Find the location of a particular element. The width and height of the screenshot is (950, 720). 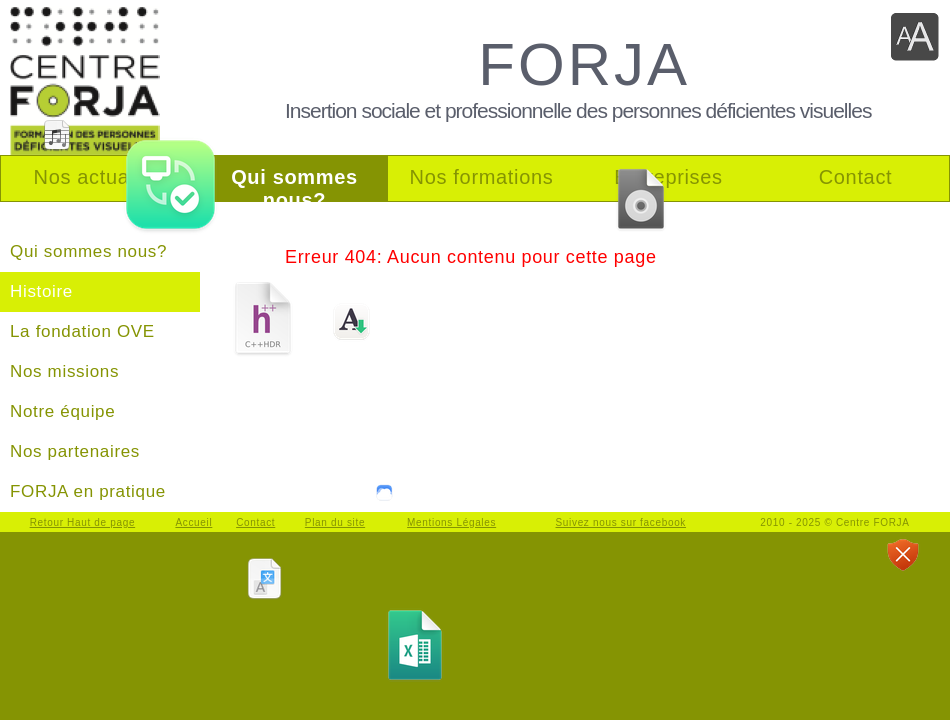

microsoft excel template file with macros enabled is located at coordinates (415, 645).